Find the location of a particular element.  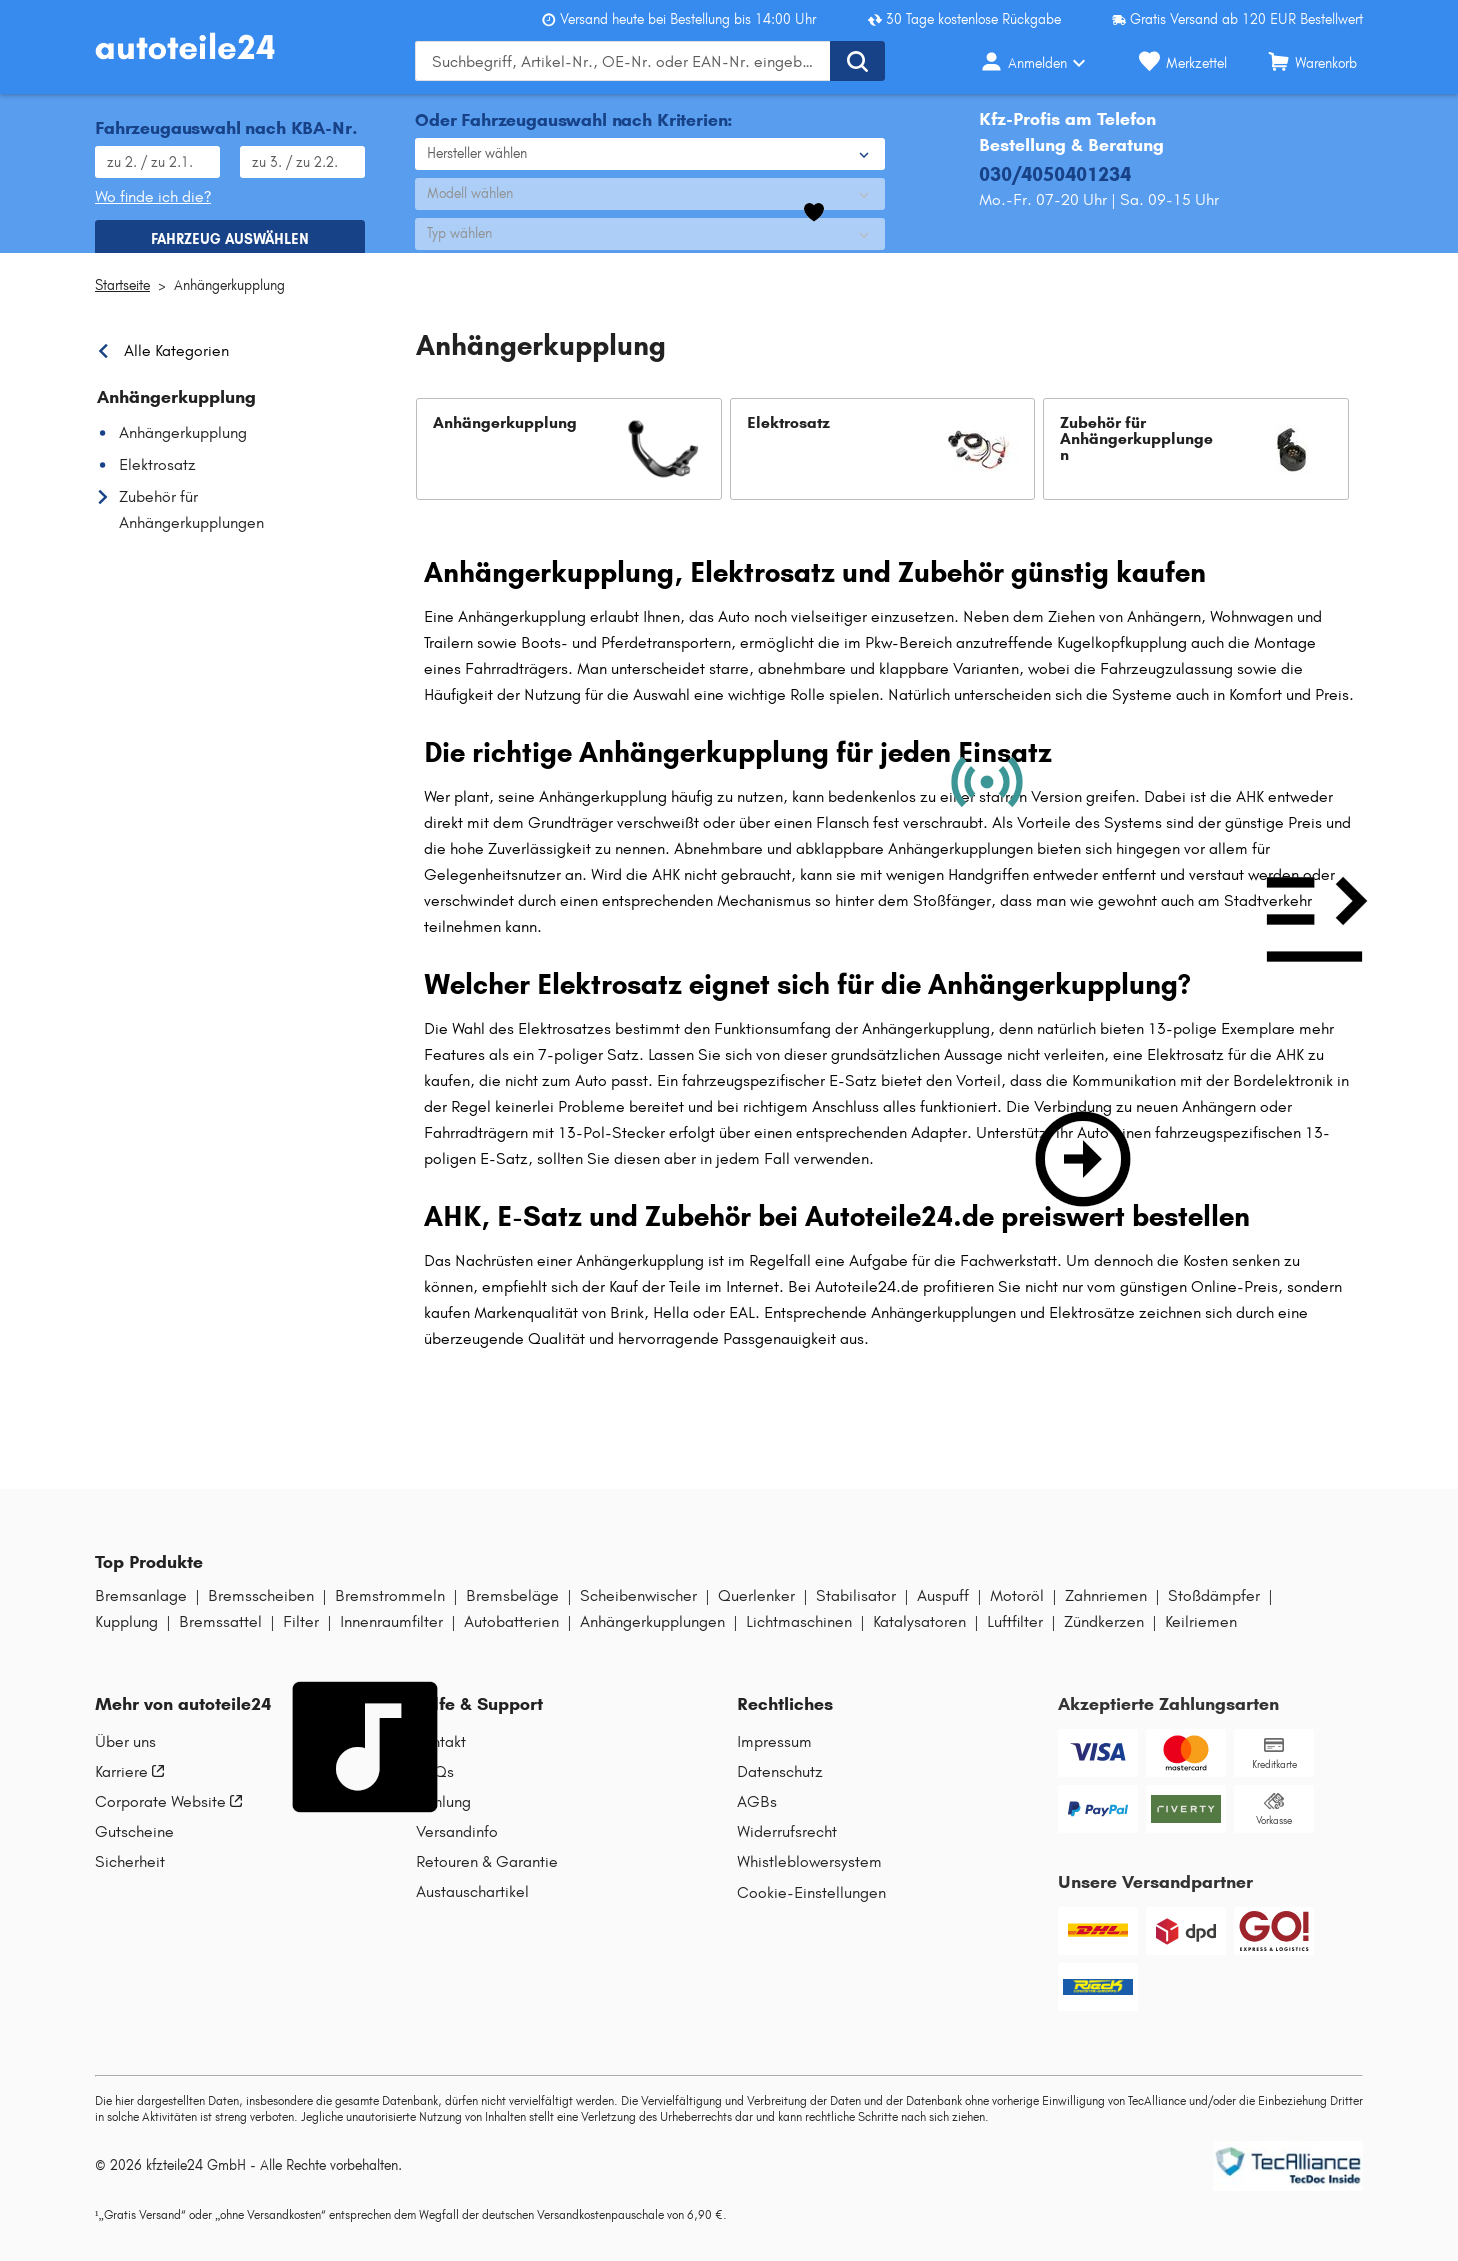

proceed to the next step is located at coordinates (1083, 1159).